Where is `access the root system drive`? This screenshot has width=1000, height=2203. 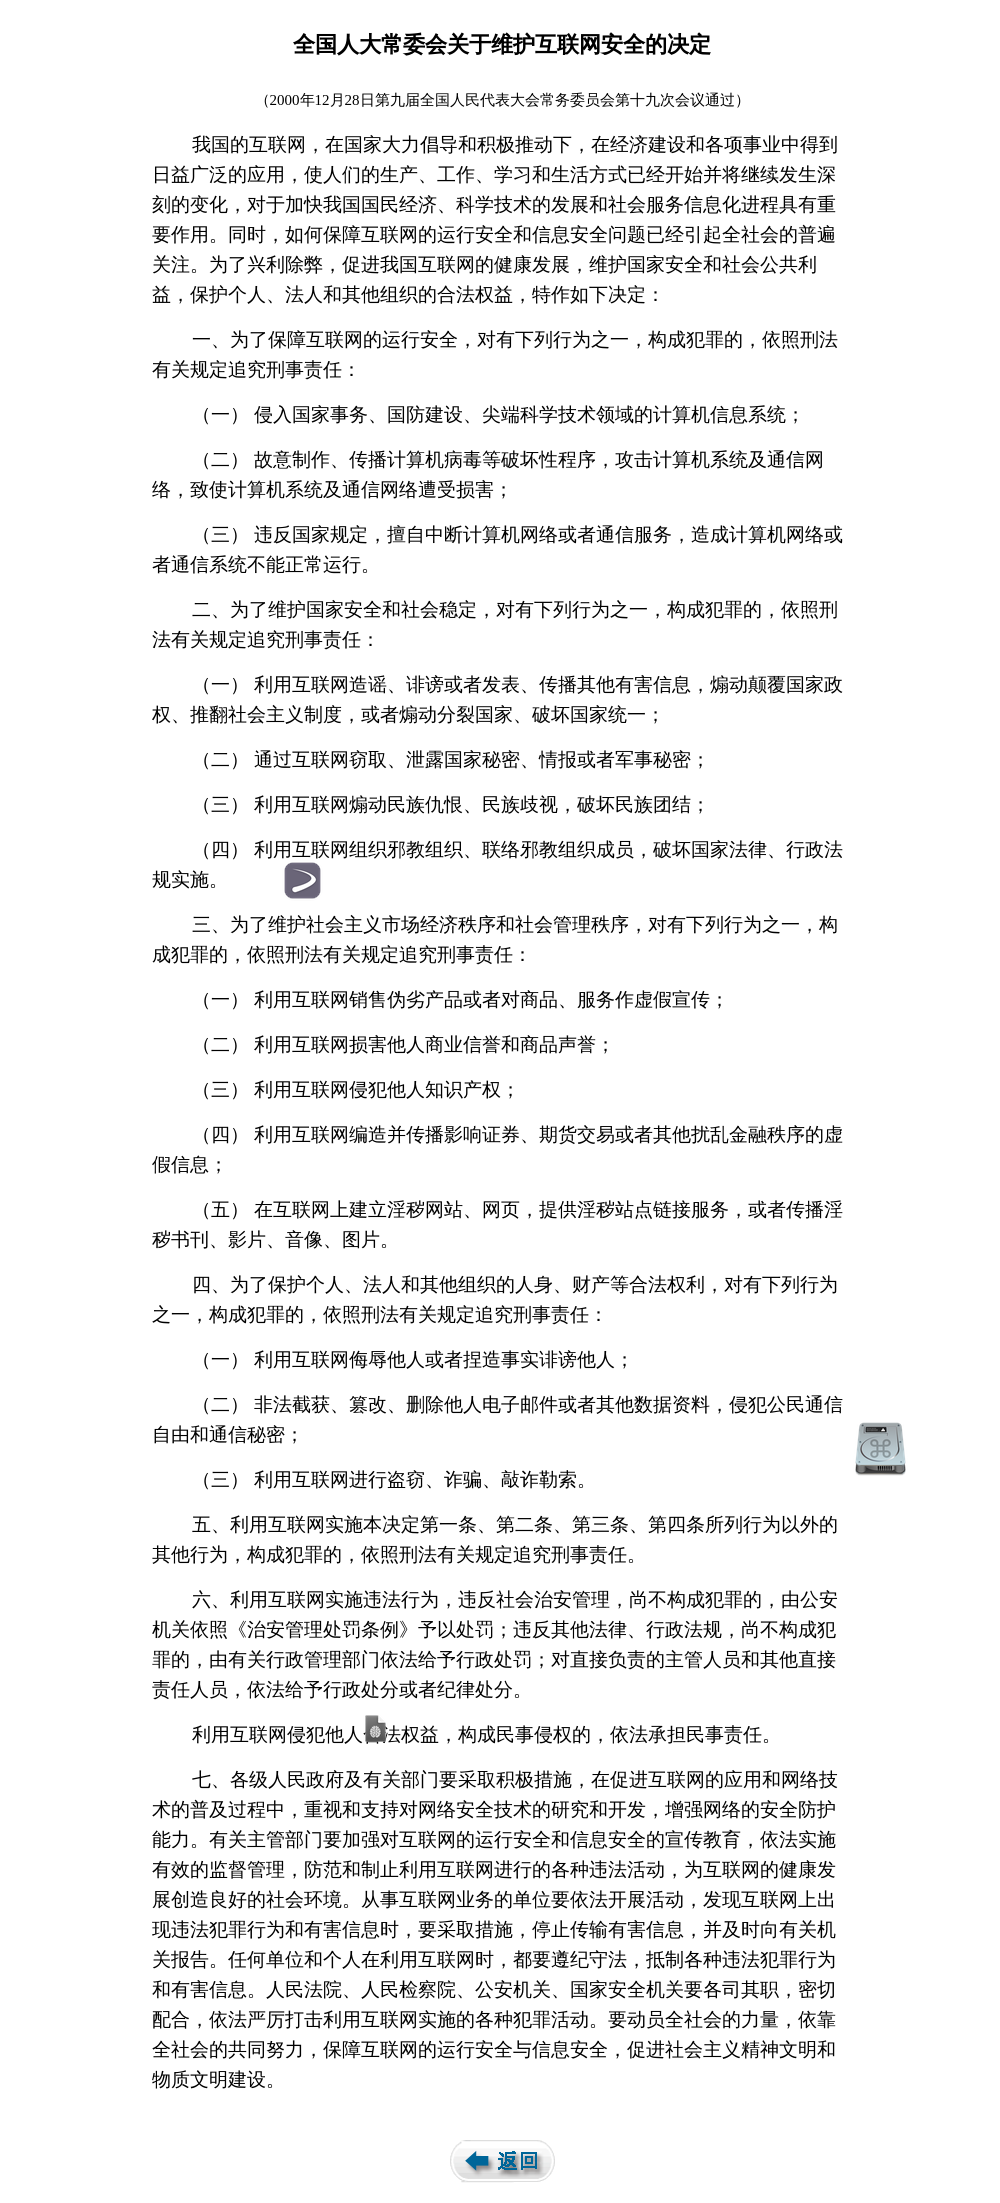
access the root system drive is located at coordinates (880, 1448).